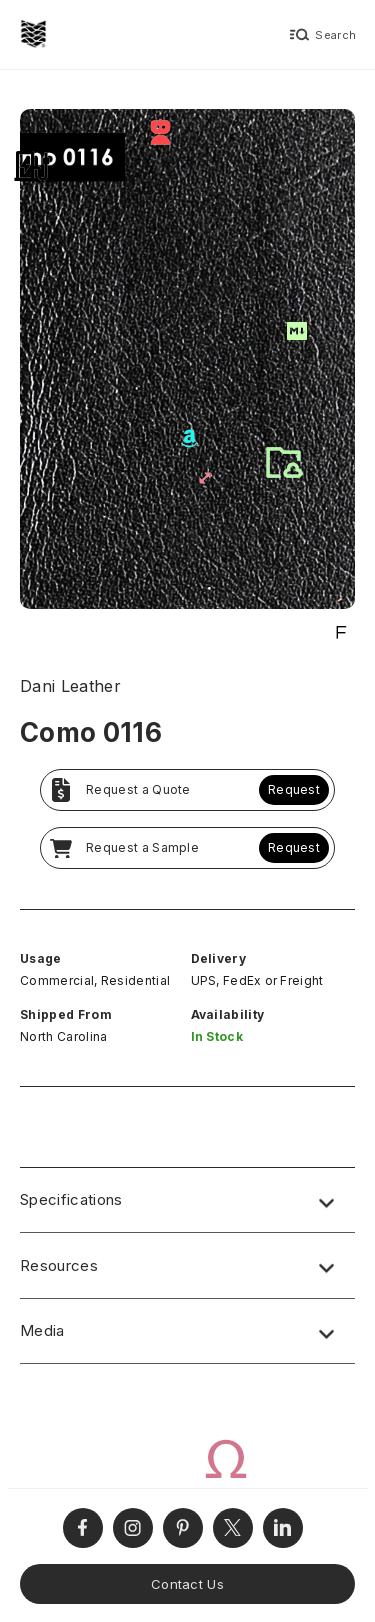 This screenshot has width=375, height=1622. What do you see at coordinates (341, 632) in the screenshot?
I see `switch to monospace font` at bounding box center [341, 632].